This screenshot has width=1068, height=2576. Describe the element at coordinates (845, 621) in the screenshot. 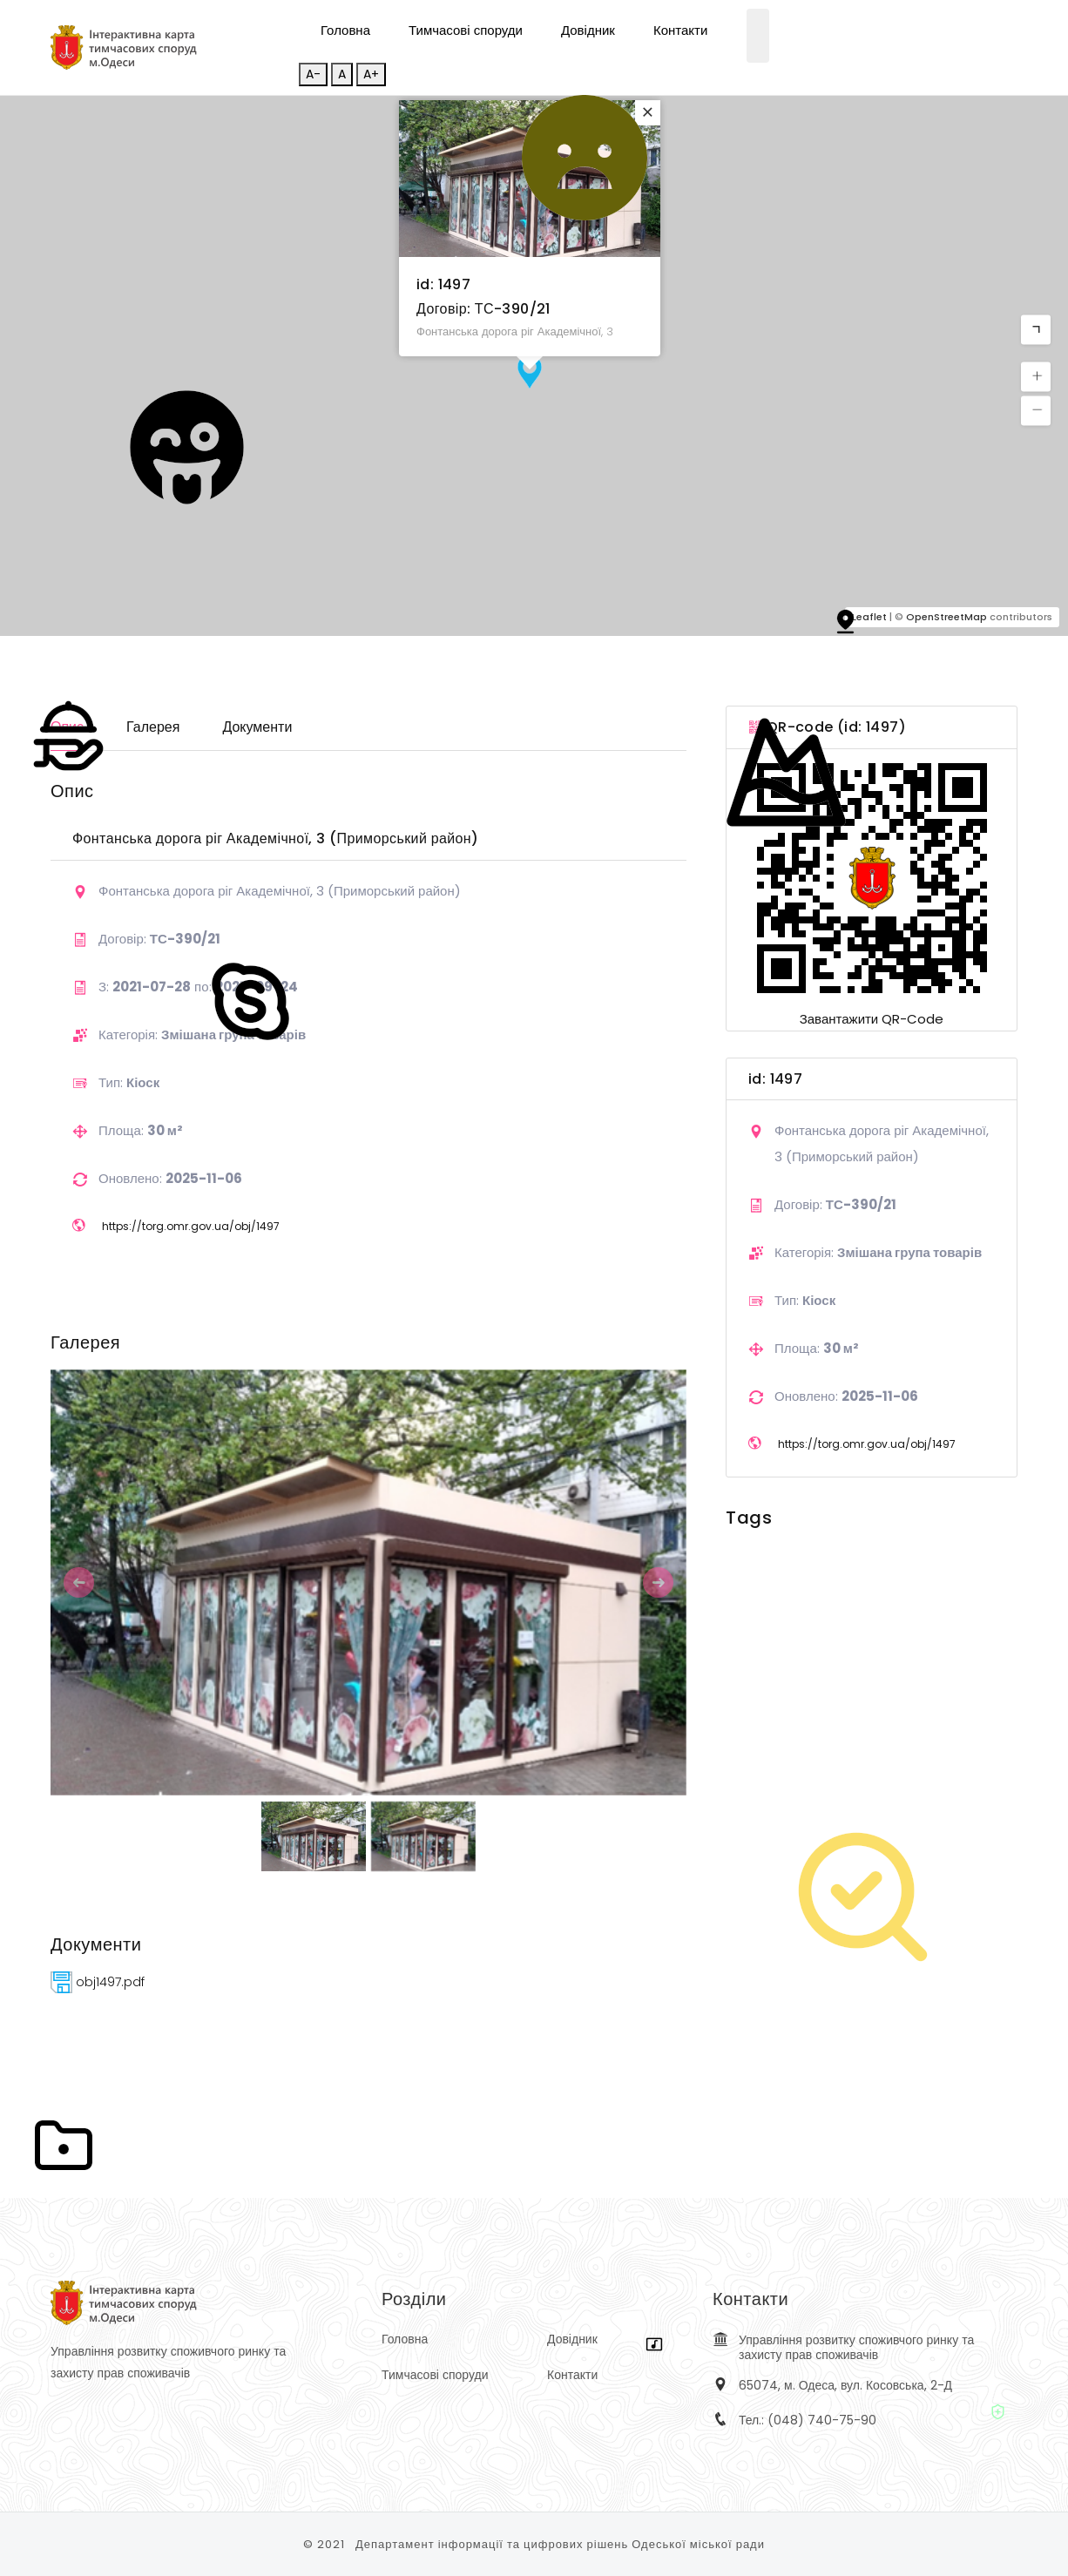

I see `drop a pin to mark a location on the map` at that location.